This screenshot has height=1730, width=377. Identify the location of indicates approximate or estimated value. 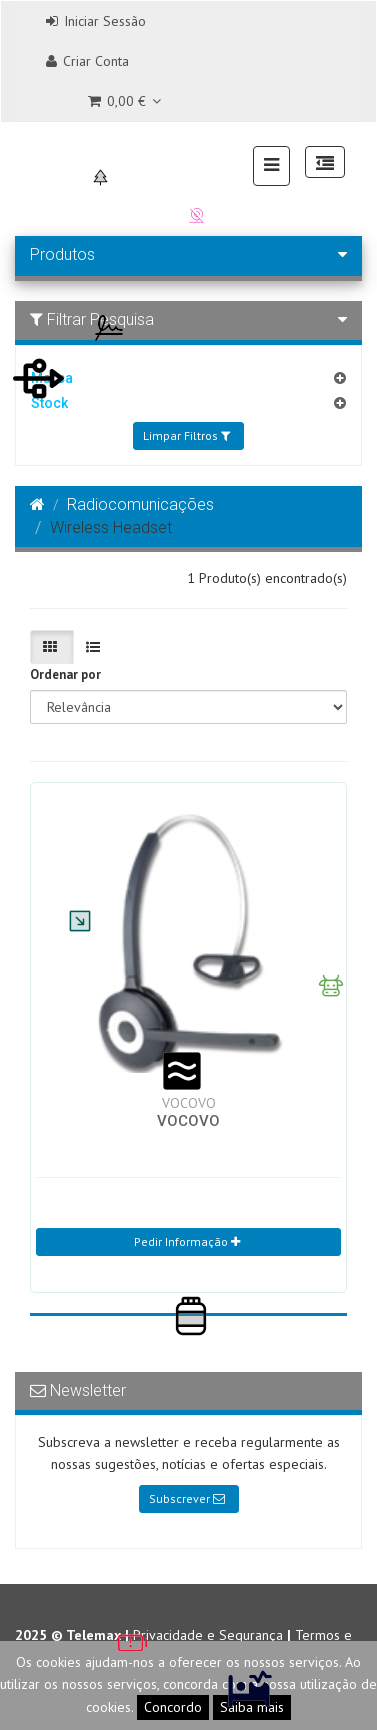
(182, 1071).